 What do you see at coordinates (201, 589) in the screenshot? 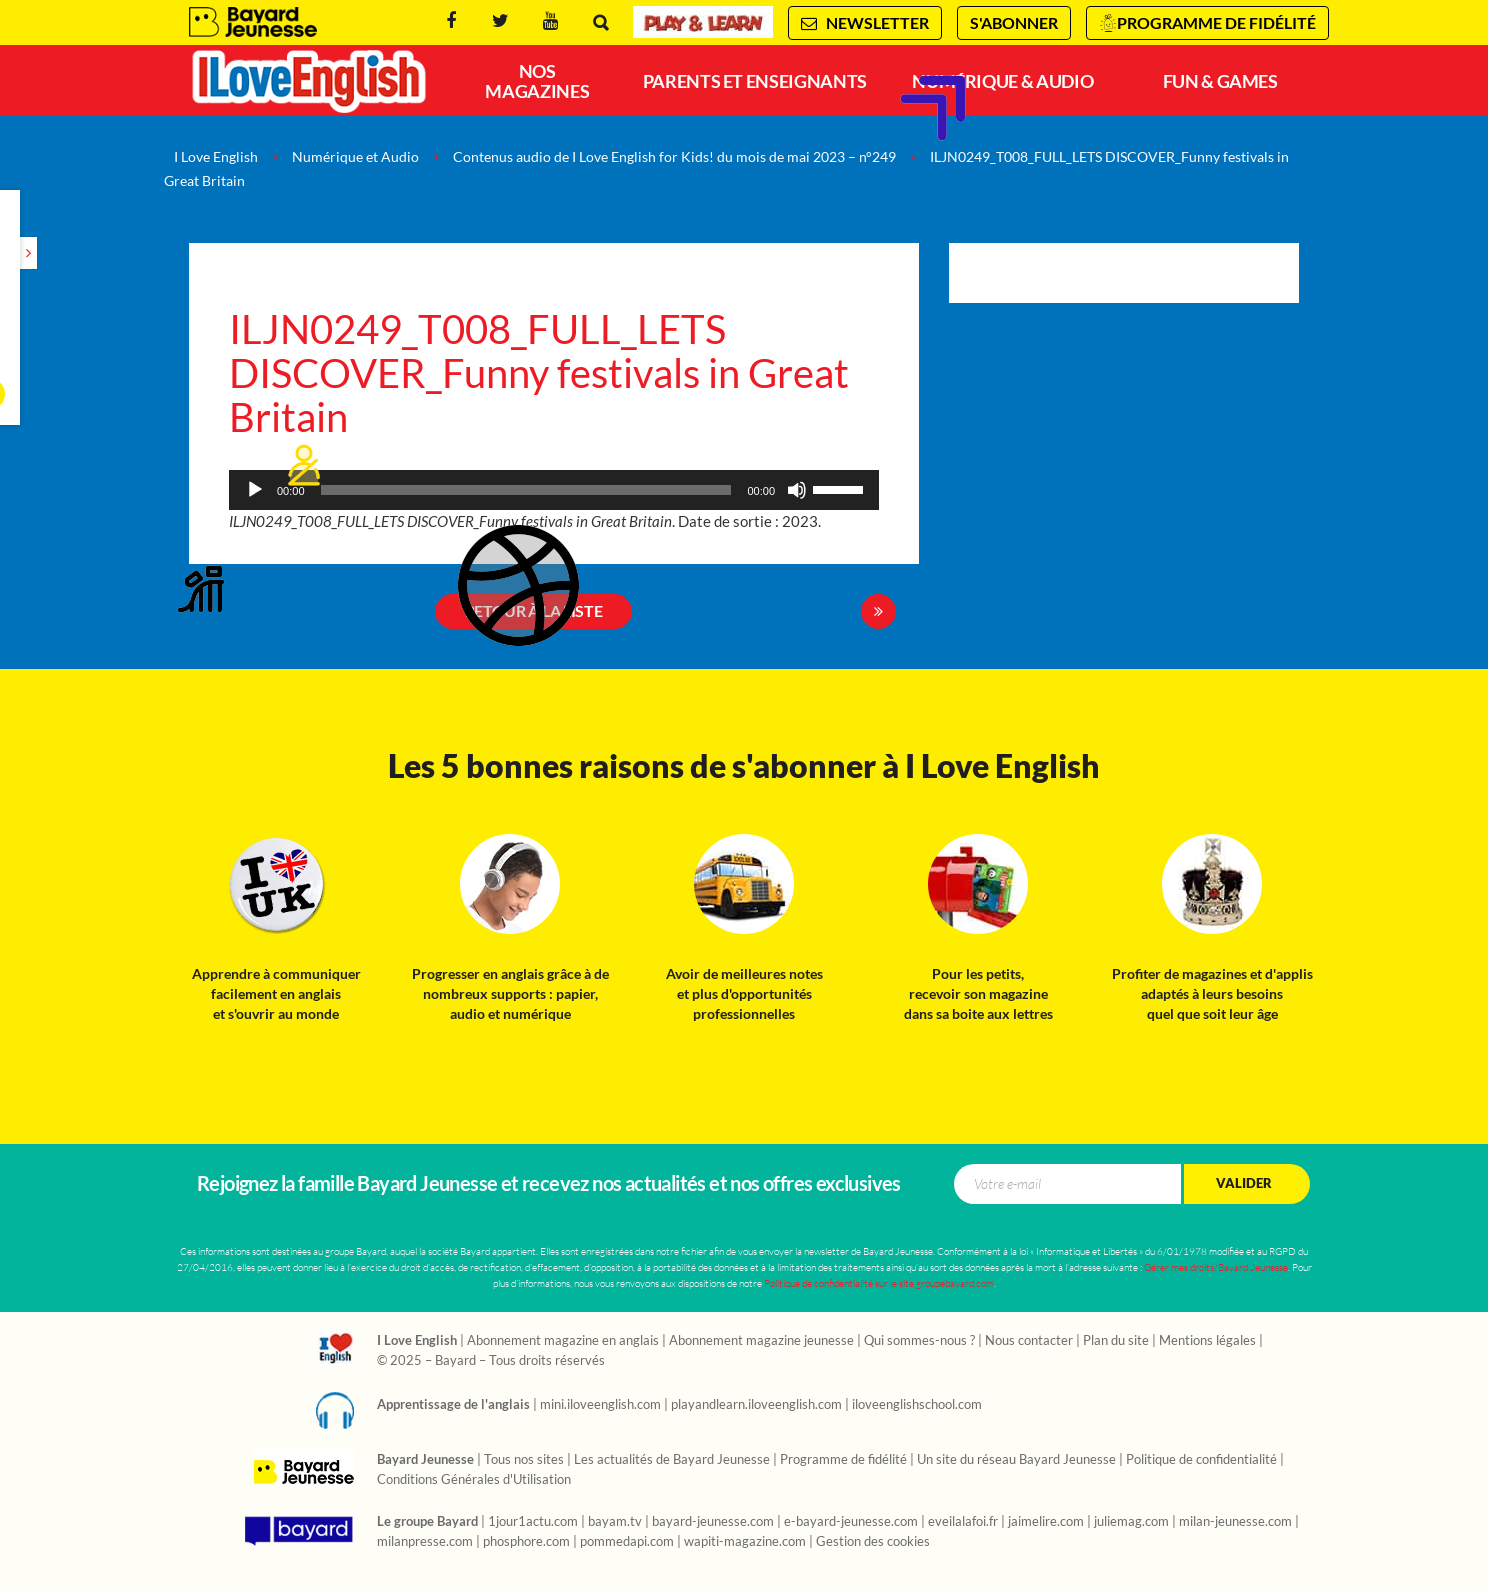
I see `browse amusement park attractions` at bounding box center [201, 589].